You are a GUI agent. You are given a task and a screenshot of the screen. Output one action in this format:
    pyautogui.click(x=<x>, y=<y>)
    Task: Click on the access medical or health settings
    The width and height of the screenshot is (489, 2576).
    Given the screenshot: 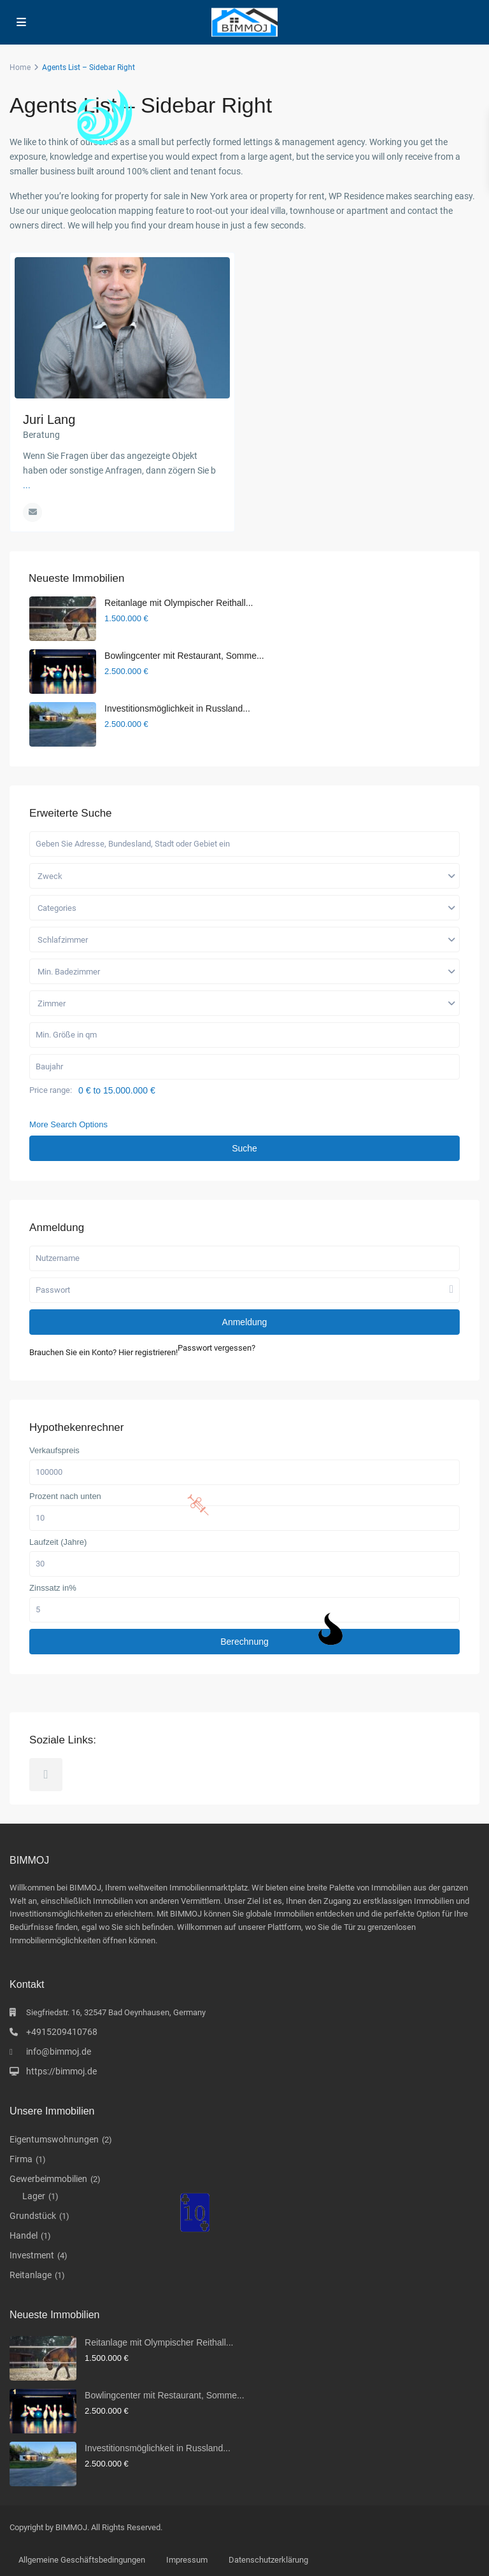 What is the action you would take?
    pyautogui.click(x=198, y=1505)
    